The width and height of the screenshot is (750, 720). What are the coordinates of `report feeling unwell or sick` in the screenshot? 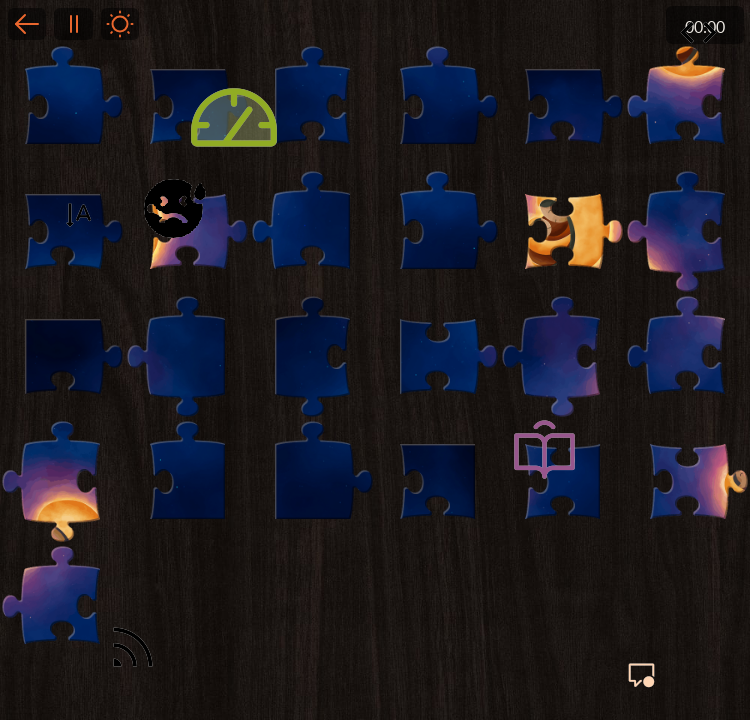 It's located at (173, 208).